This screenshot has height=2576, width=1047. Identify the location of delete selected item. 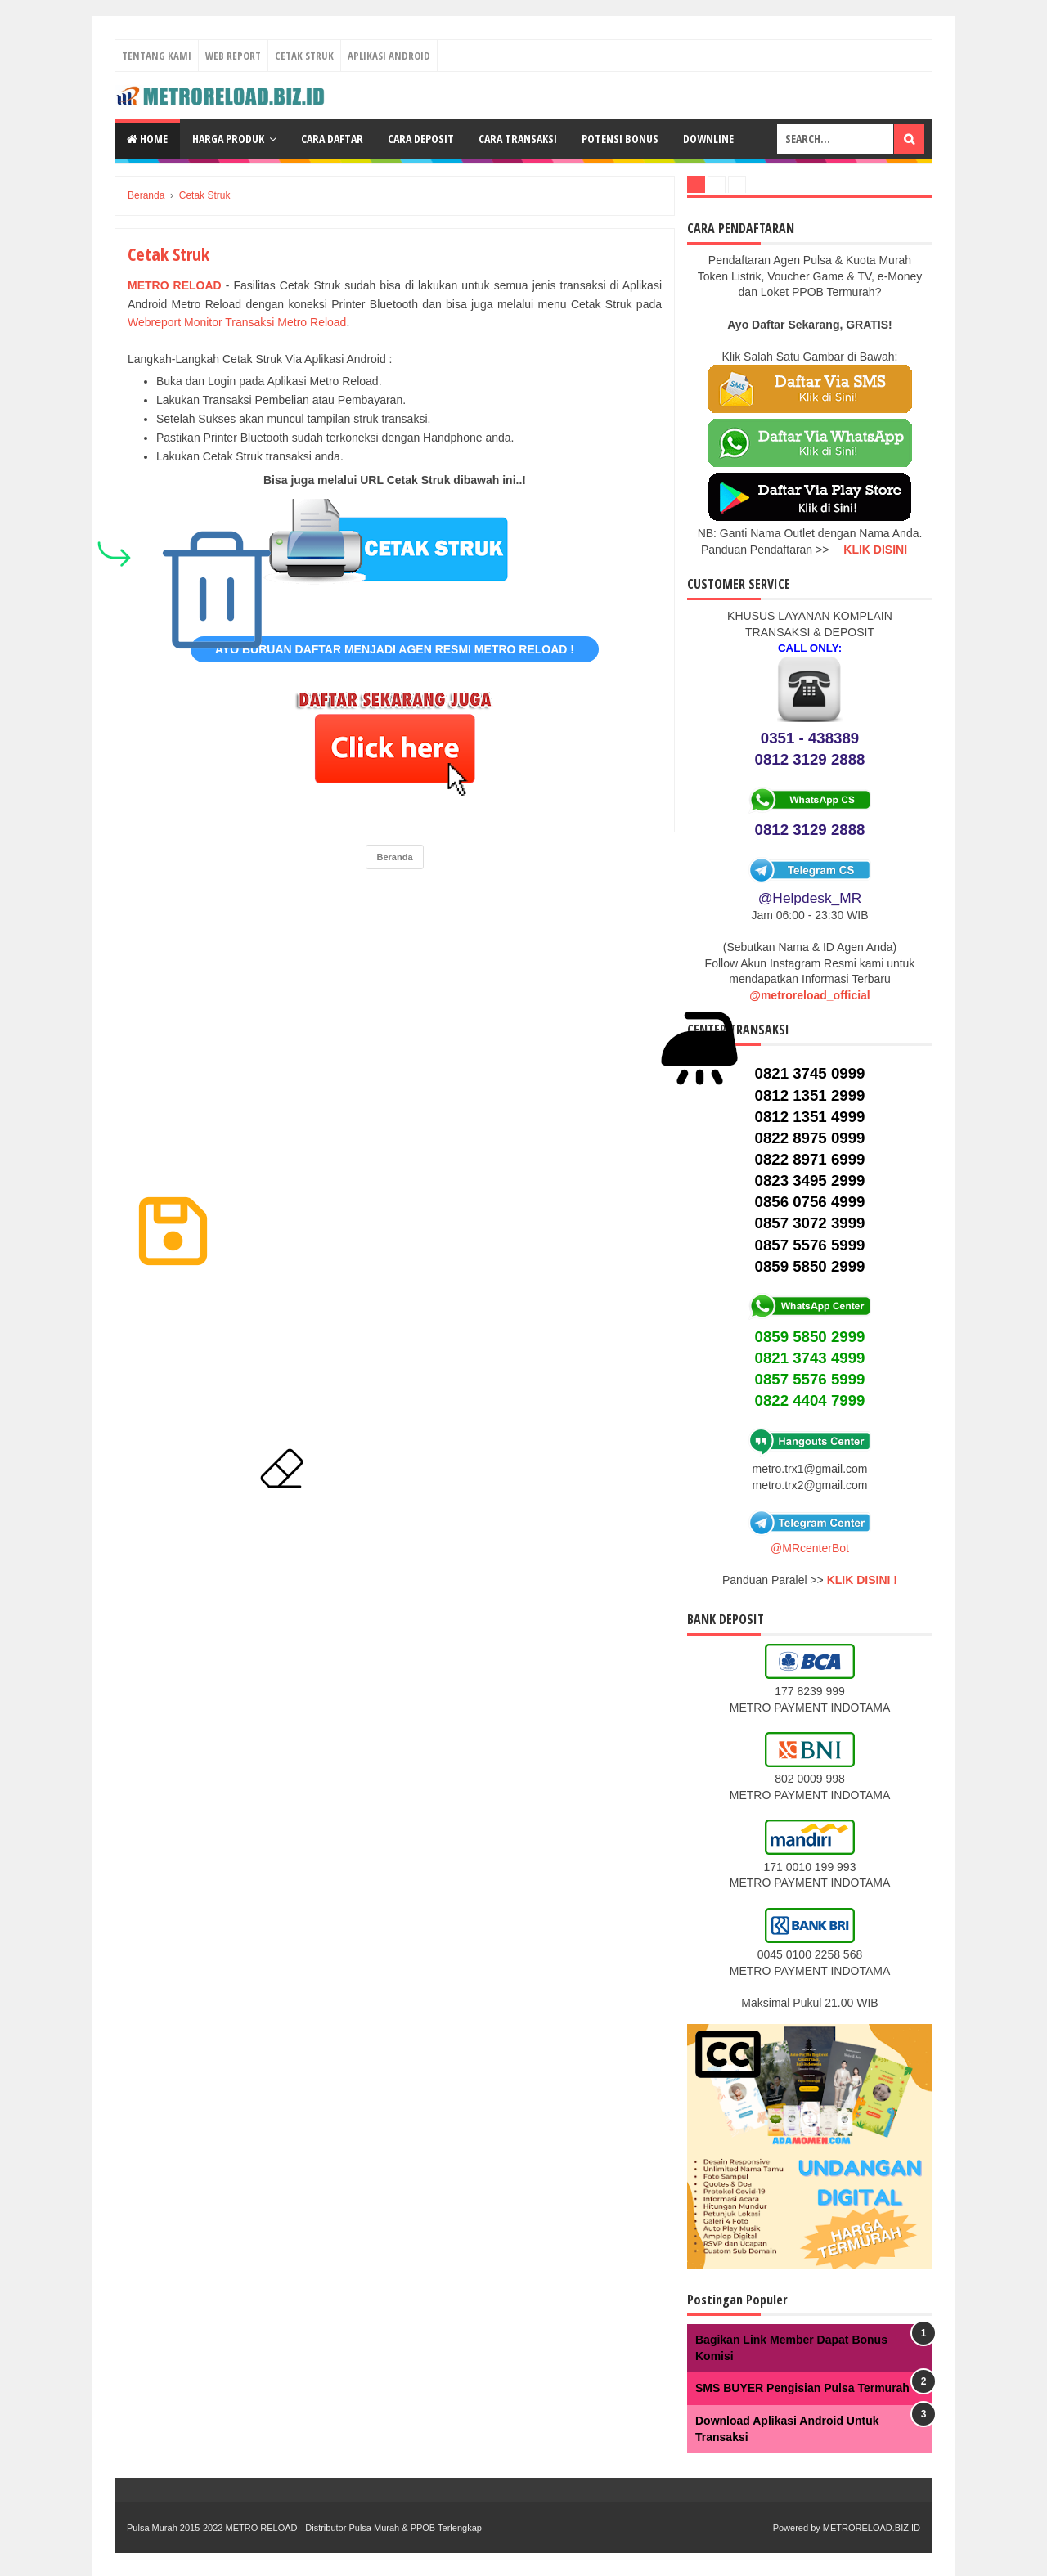
(217, 595).